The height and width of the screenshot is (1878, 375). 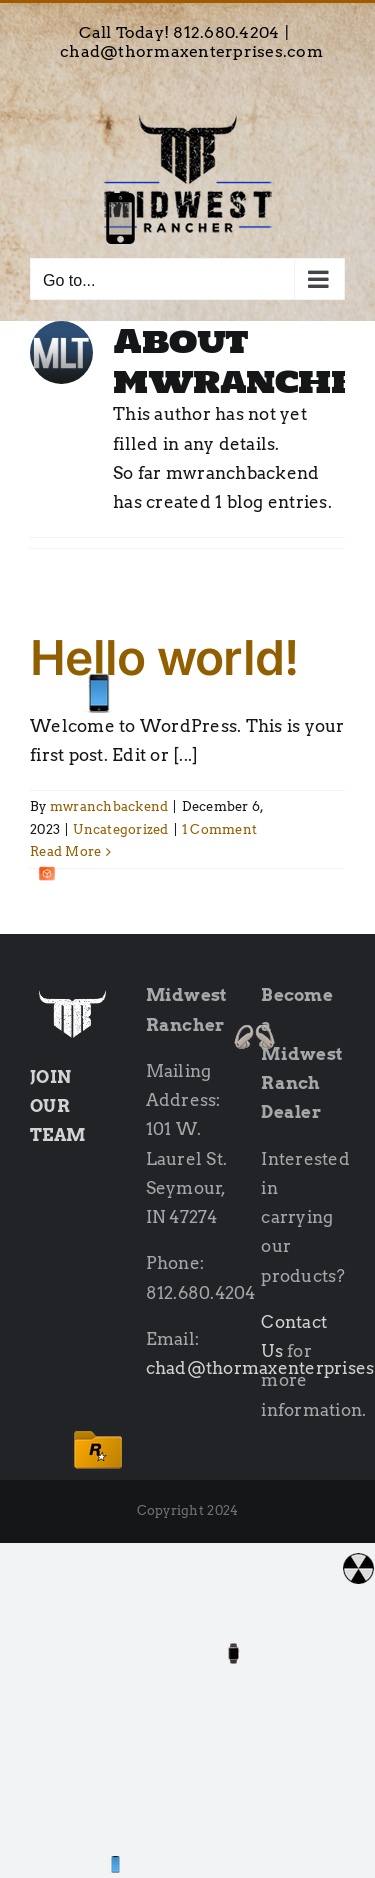 I want to click on manage connected Apple Watch device, so click(x=233, y=1653).